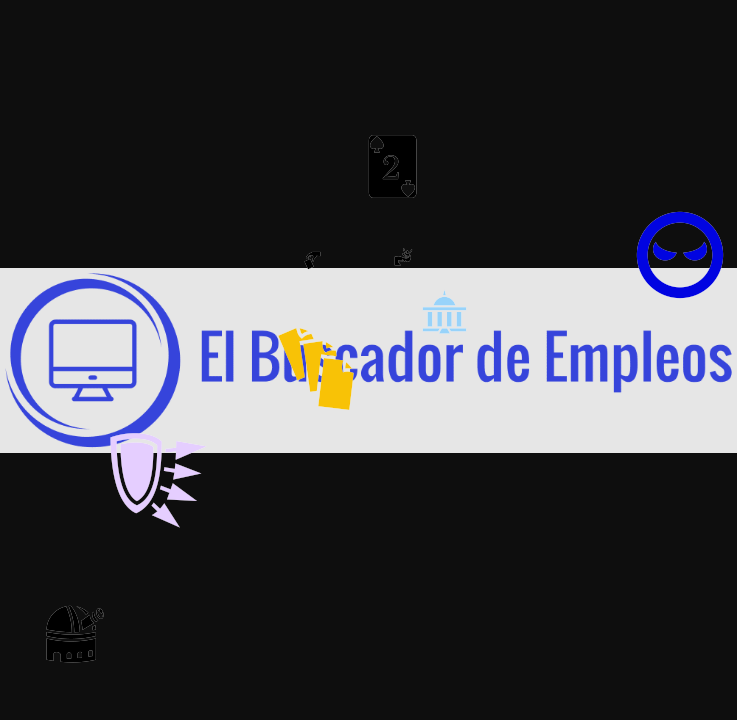 This screenshot has width=737, height=720. Describe the element at coordinates (392, 166) in the screenshot. I see `two of spades playing card` at that location.